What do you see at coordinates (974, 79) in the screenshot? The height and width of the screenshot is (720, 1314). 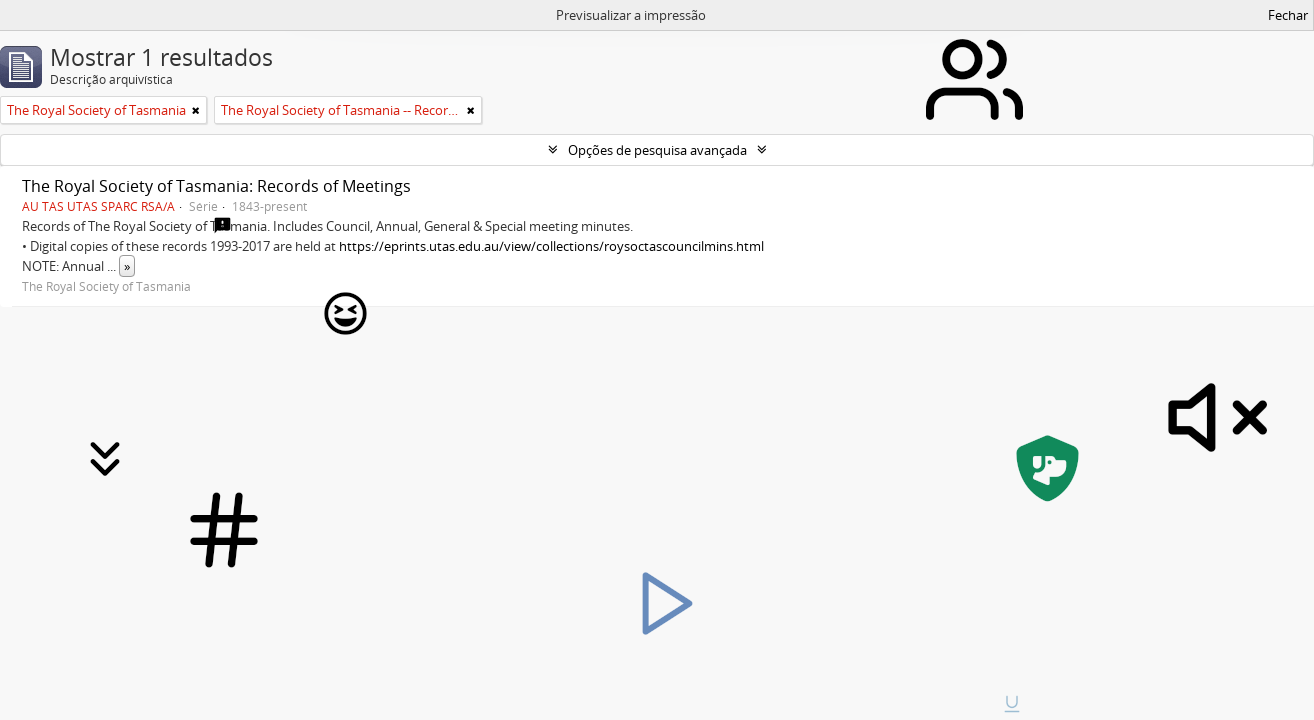 I see `view all users or team members` at bounding box center [974, 79].